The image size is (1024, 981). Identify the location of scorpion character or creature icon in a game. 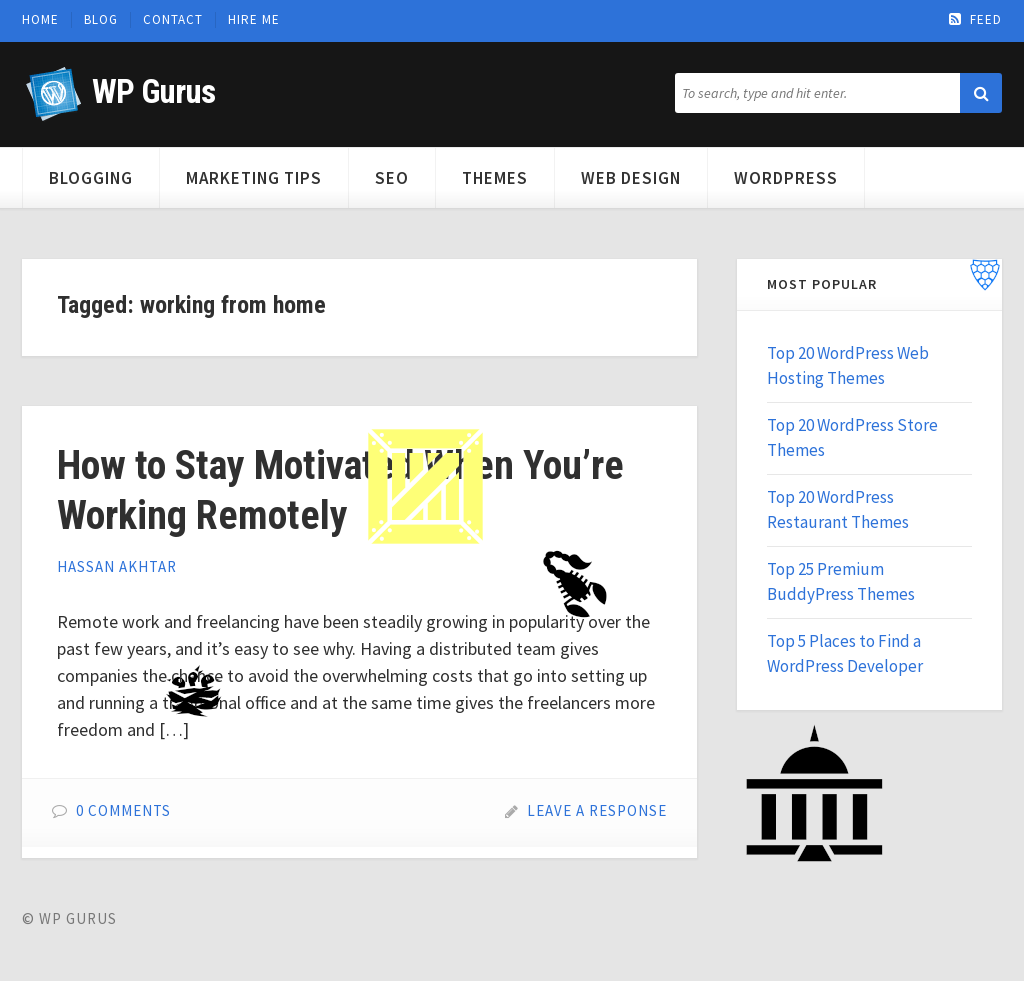
(576, 584).